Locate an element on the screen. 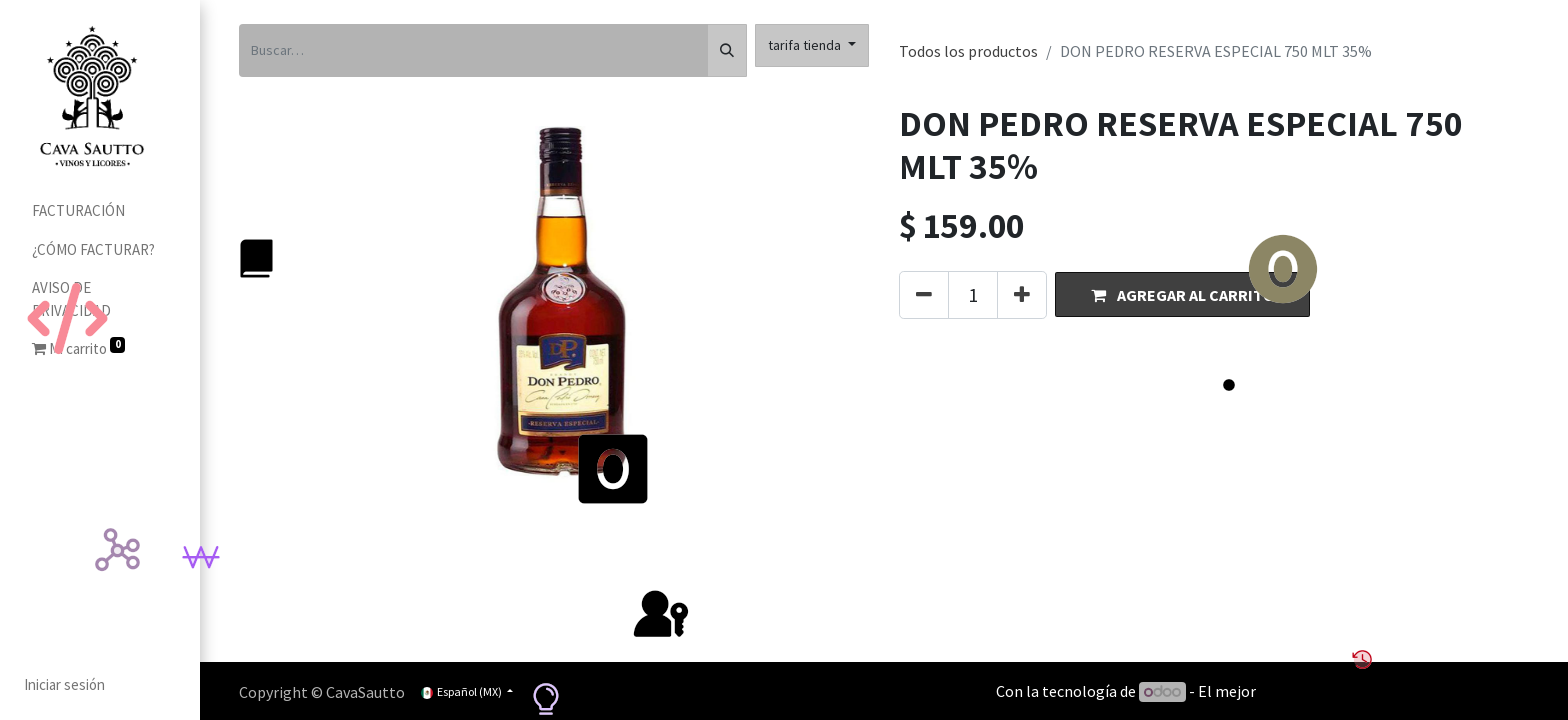  indicates zero items or empty count is located at coordinates (1283, 269).